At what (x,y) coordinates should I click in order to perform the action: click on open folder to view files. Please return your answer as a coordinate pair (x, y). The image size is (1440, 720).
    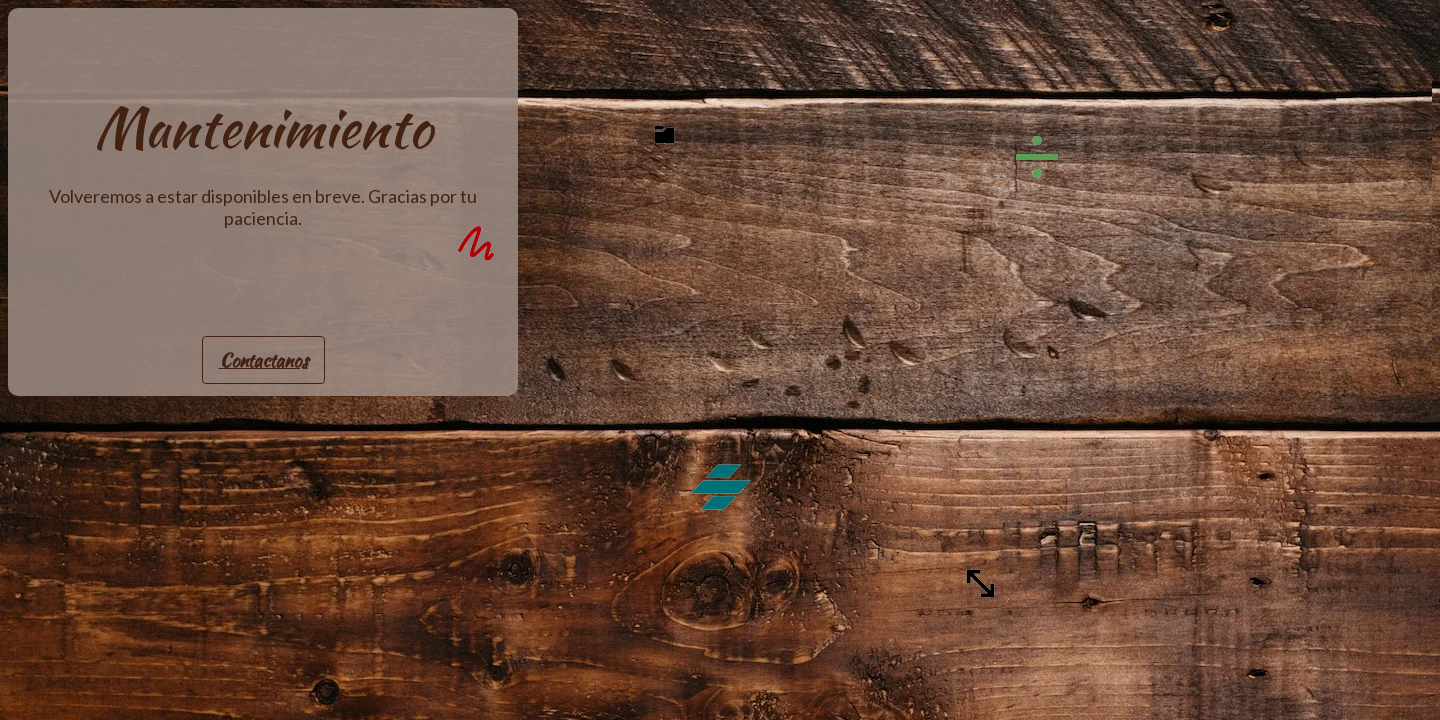
    Looking at the image, I should click on (664, 134).